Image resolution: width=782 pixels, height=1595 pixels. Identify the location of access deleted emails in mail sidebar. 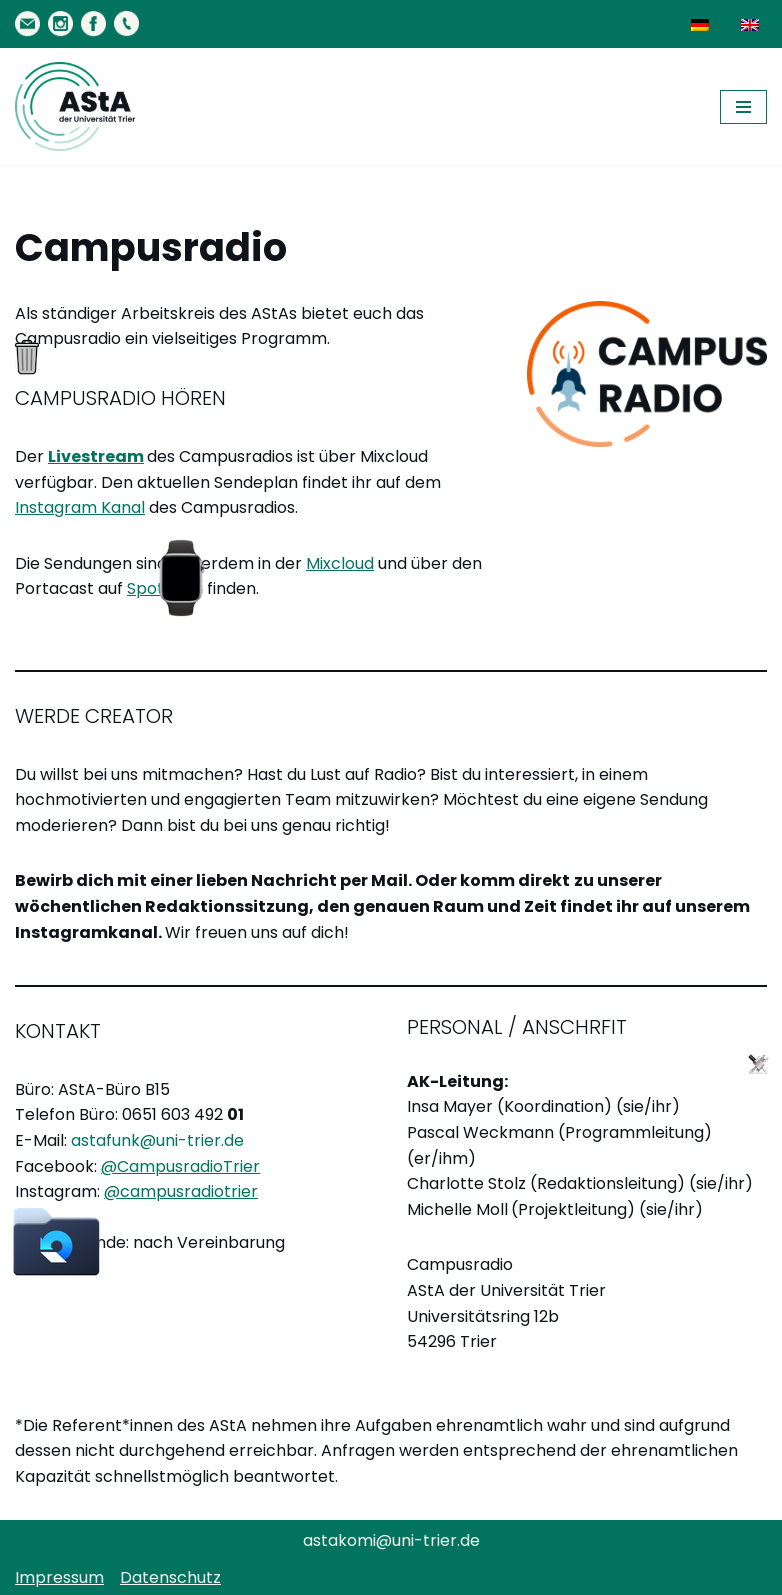
(27, 357).